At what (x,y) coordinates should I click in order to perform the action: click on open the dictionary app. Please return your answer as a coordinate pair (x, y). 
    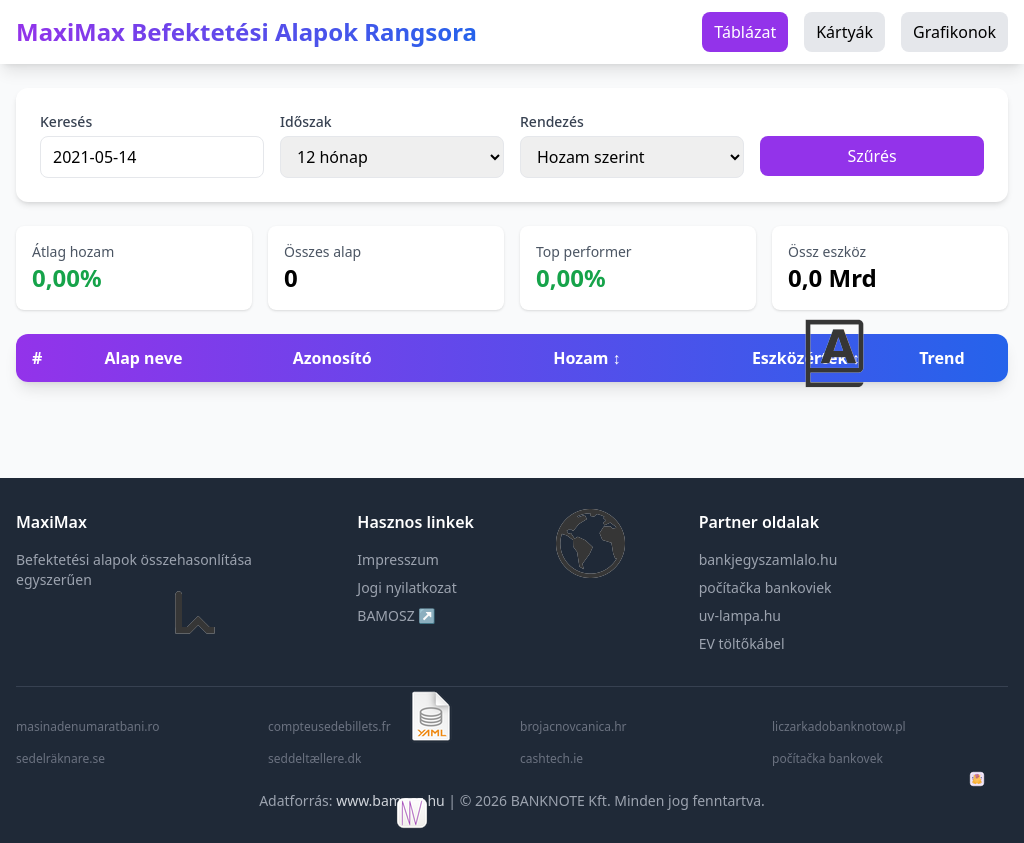
    Looking at the image, I should click on (834, 353).